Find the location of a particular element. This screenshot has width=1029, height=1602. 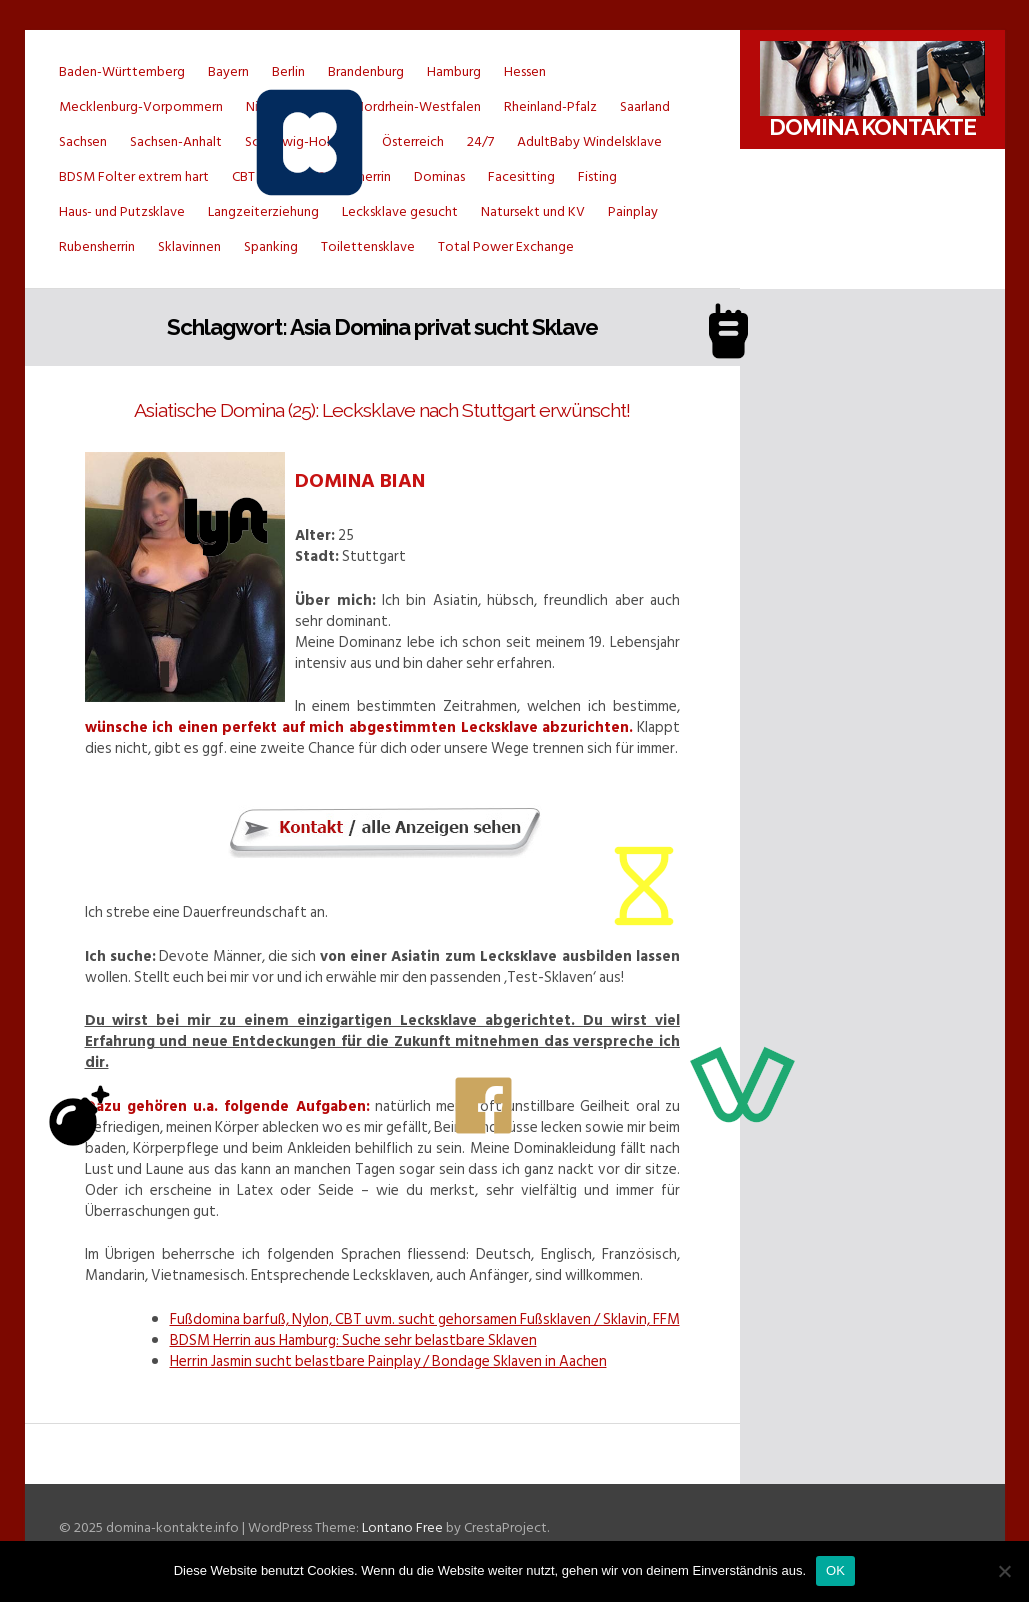

indicates a destructive or irreversible action is located at coordinates (78, 1116).